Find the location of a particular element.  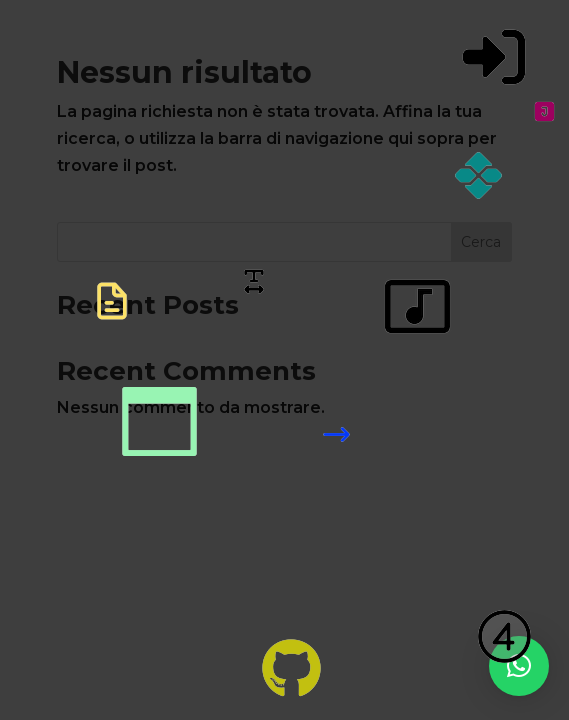

open browser or web application is located at coordinates (159, 421).